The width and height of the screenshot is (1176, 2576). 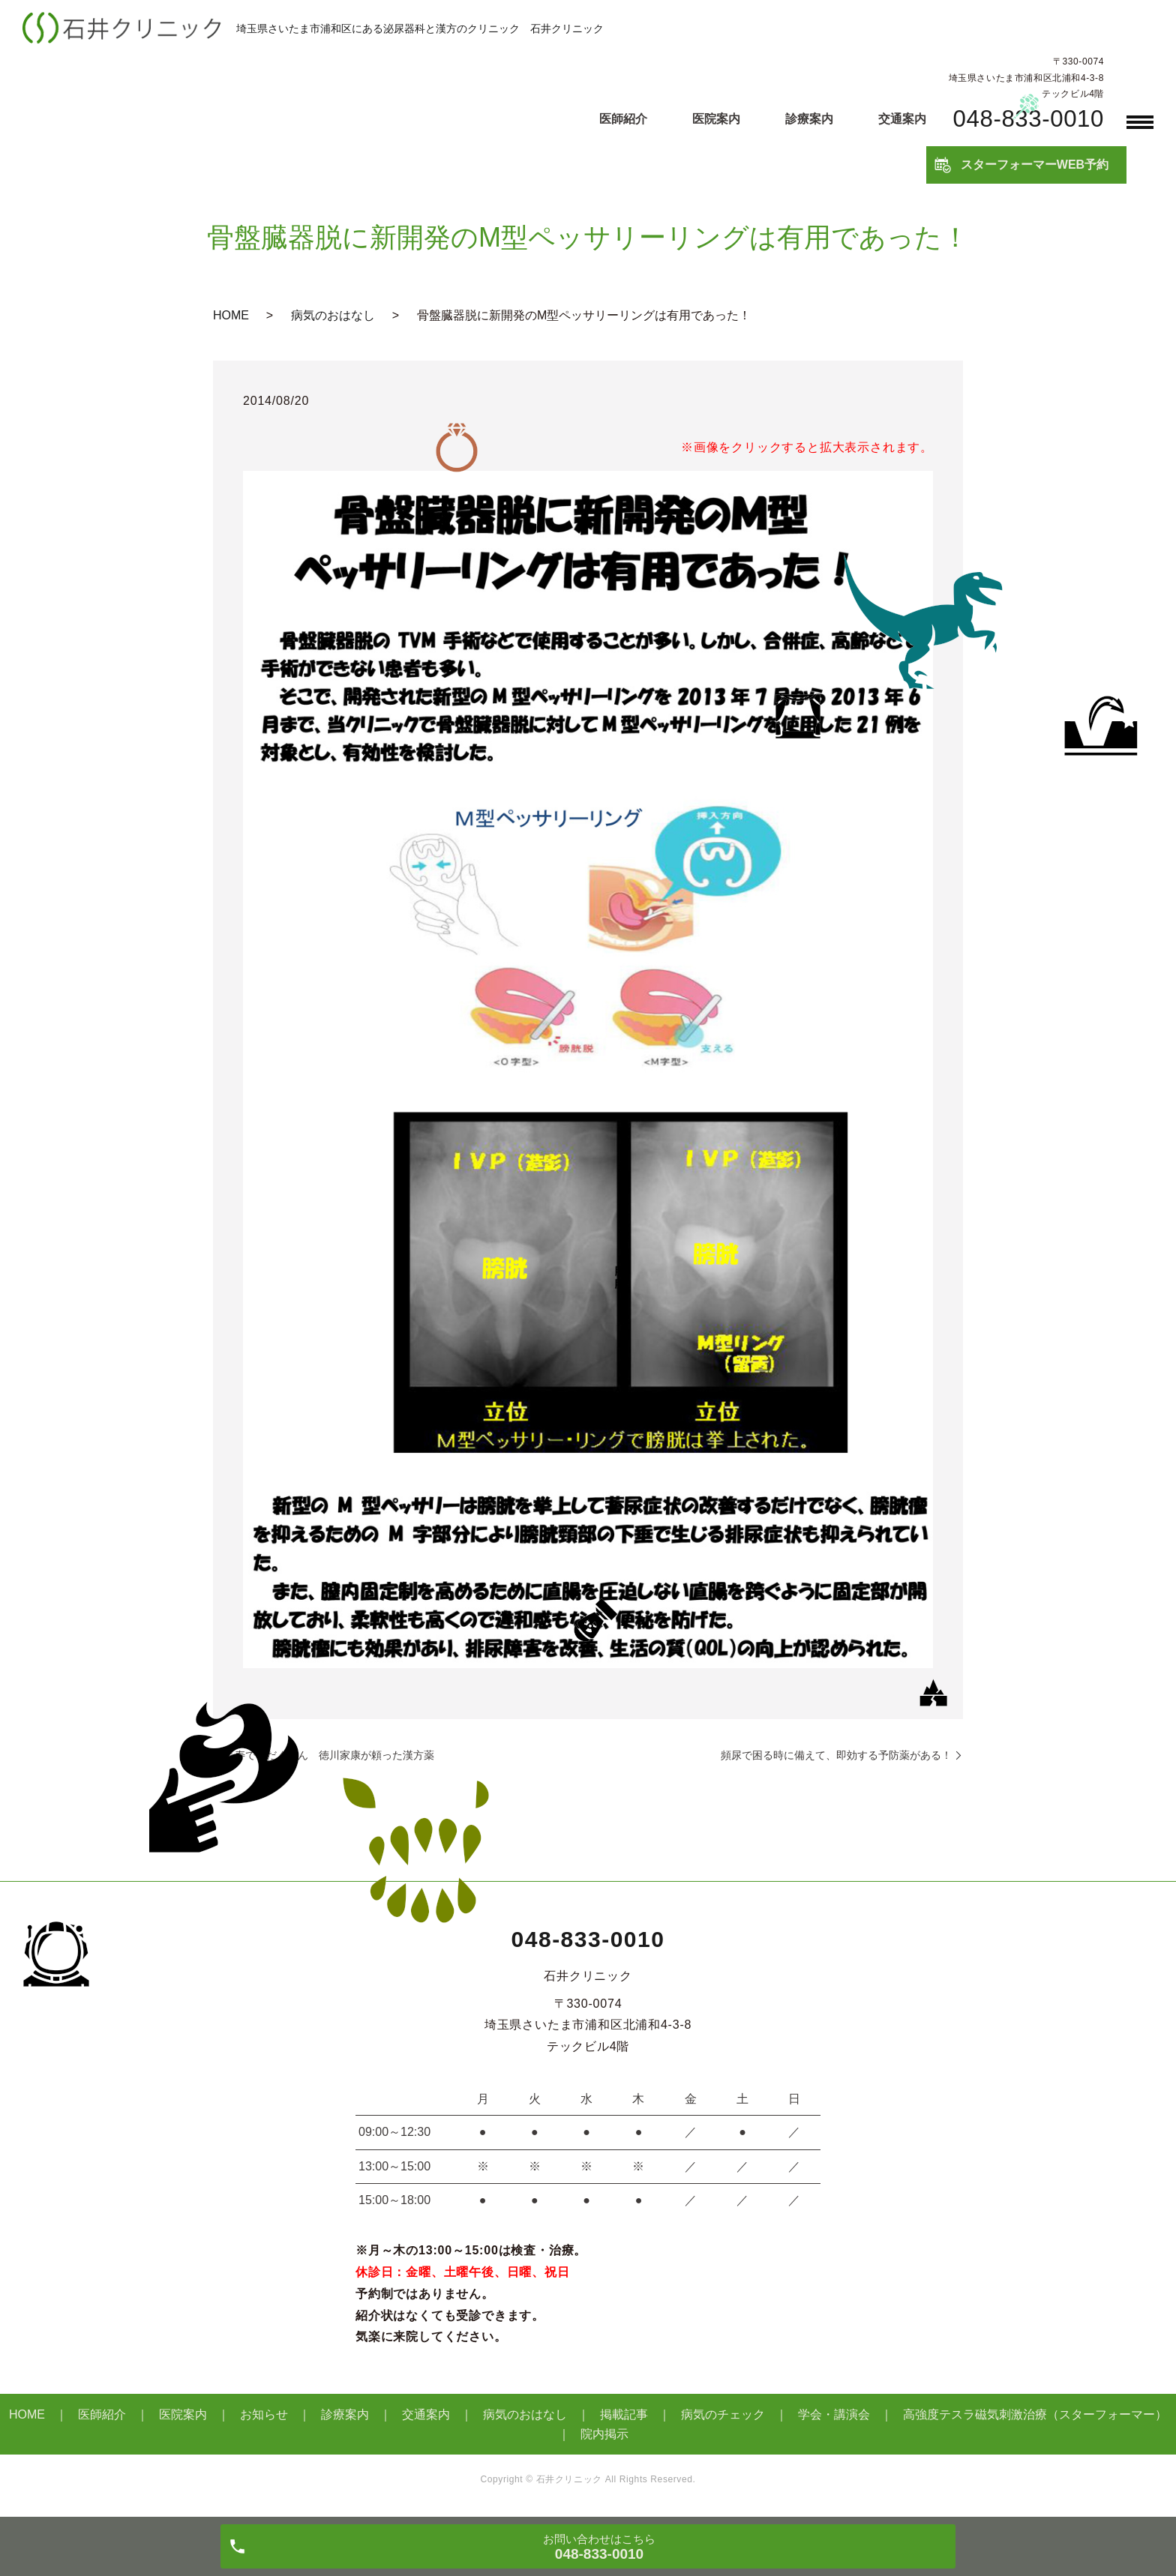 I want to click on nuclear bomb or atomic weapon icon, so click(x=596, y=1619).